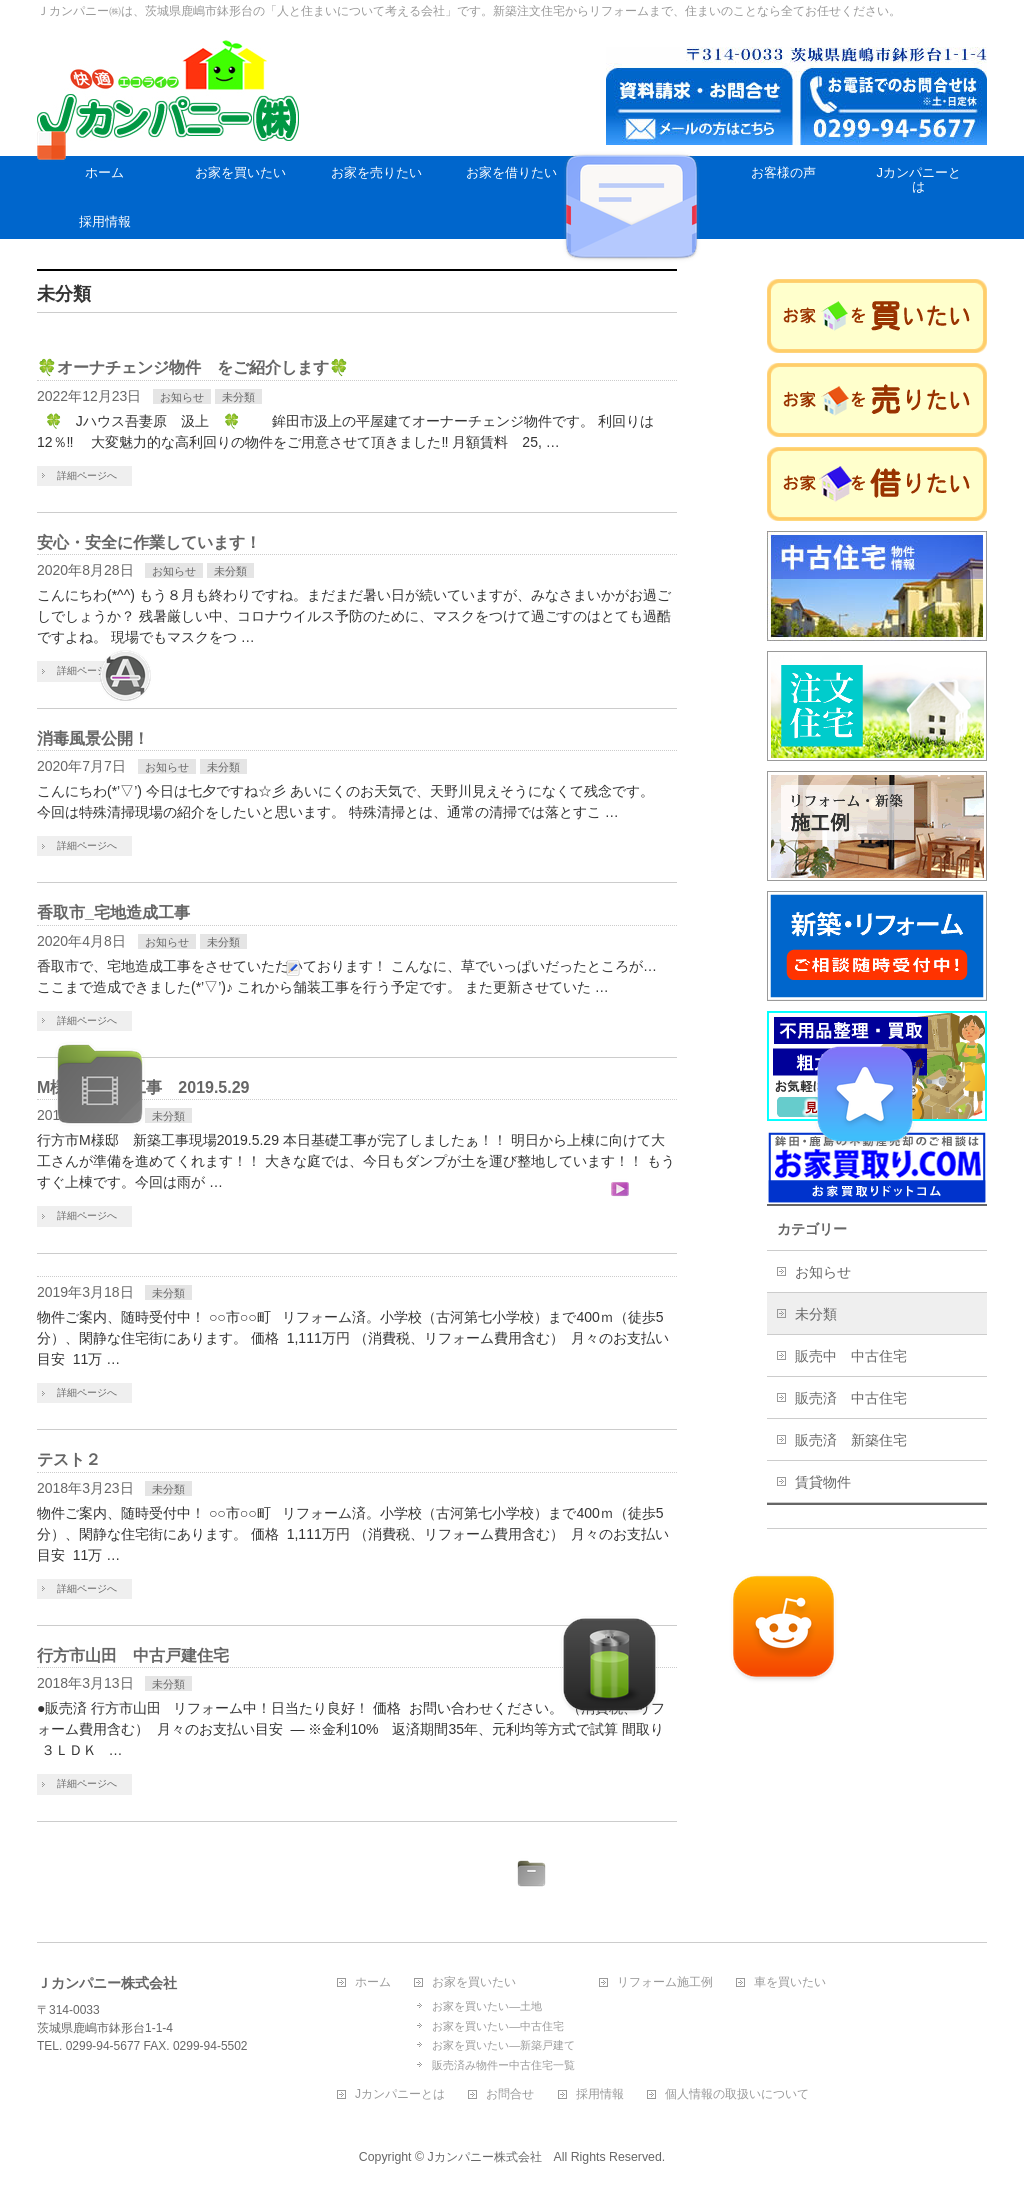  Describe the element at coordinates (620, 1189) in the screenshot. I see `open totem video player` at that location.